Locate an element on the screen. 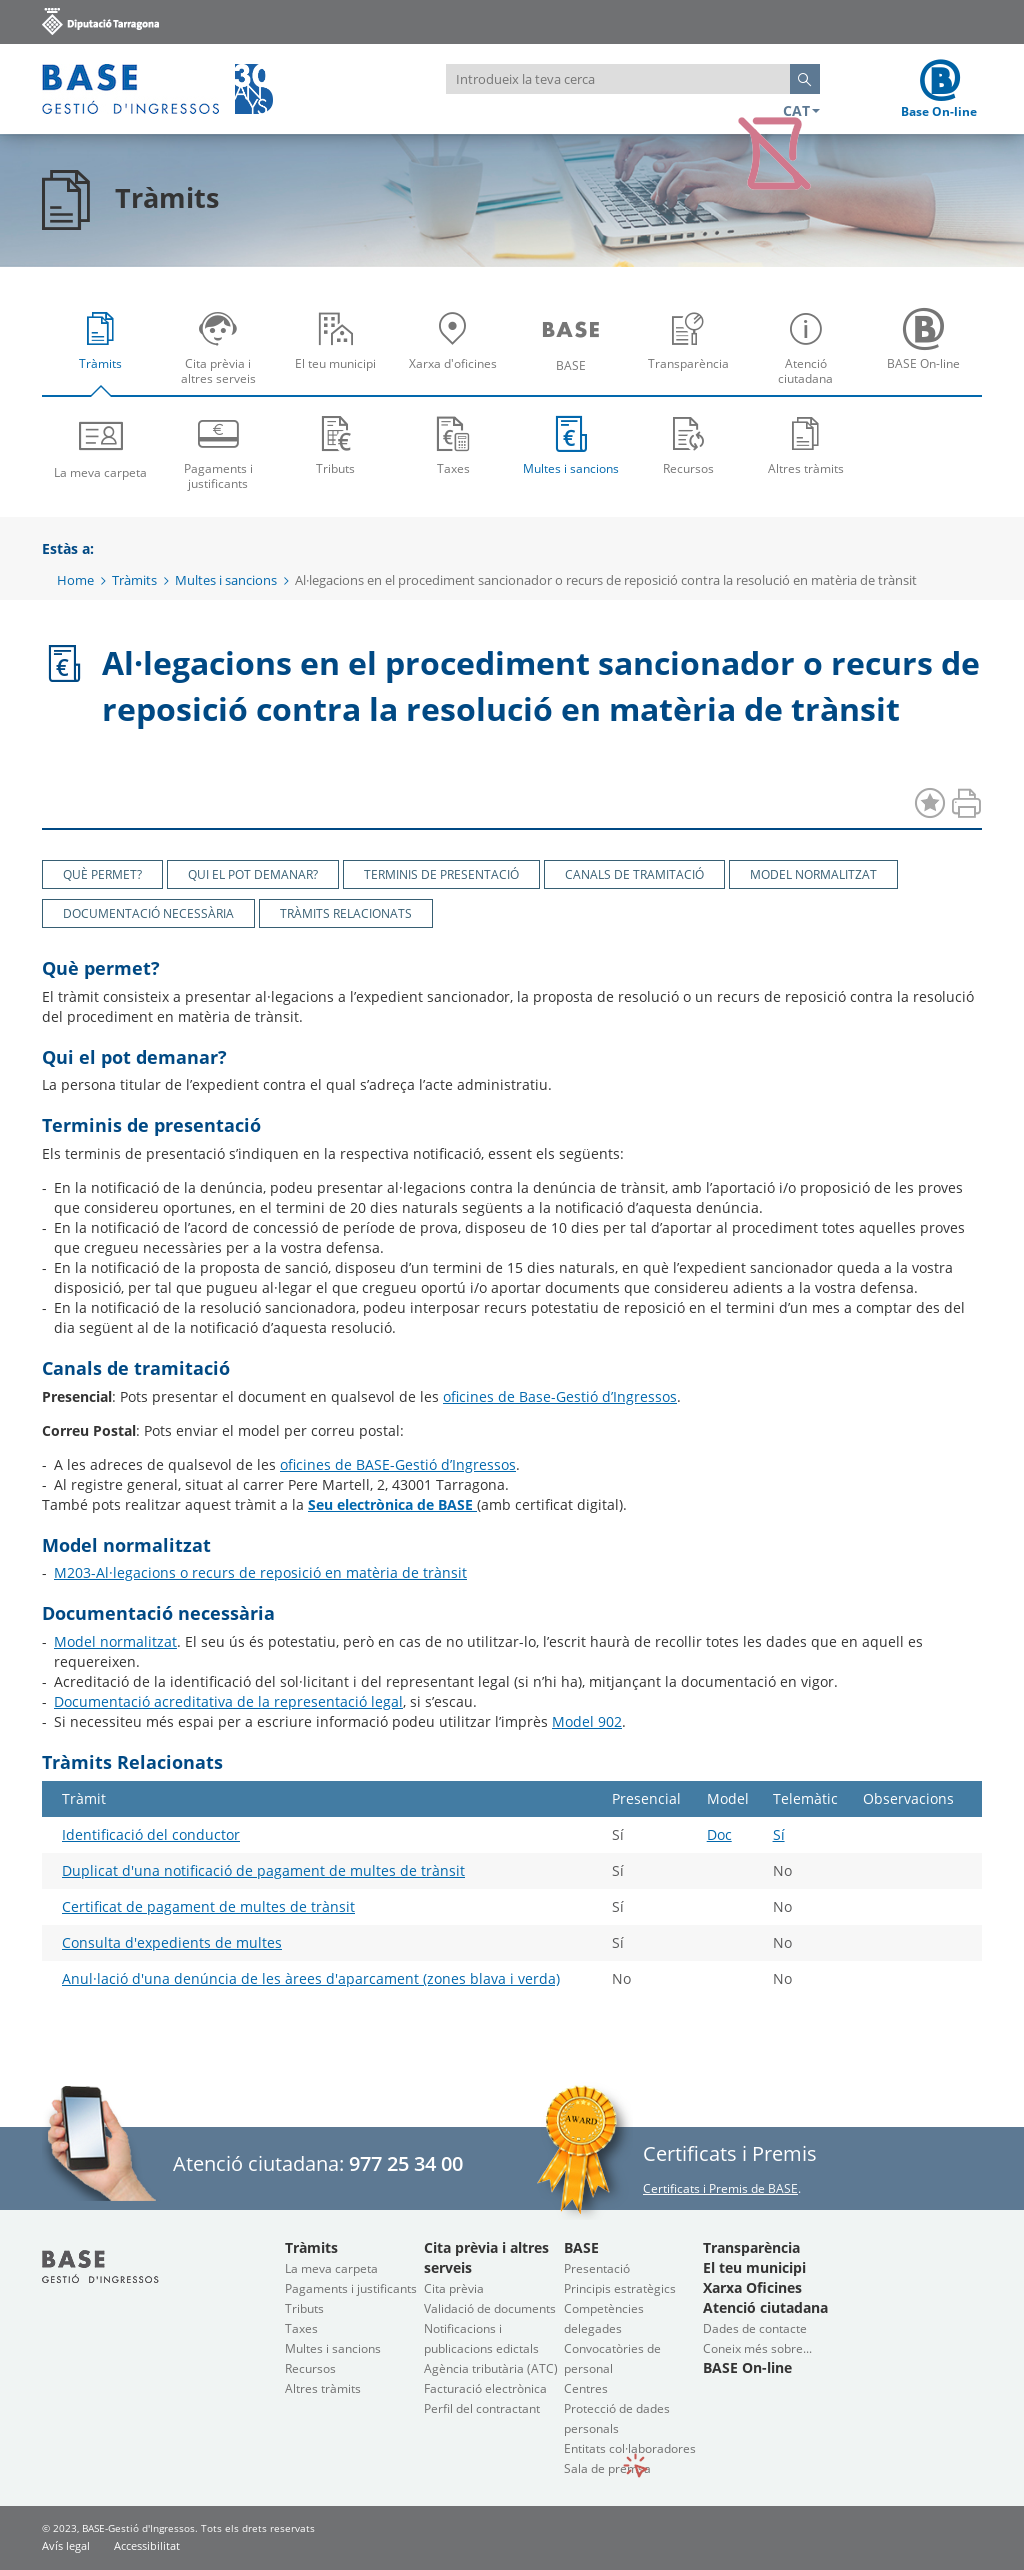  disable vertical panorama mode is located at coordinates (774, 153).